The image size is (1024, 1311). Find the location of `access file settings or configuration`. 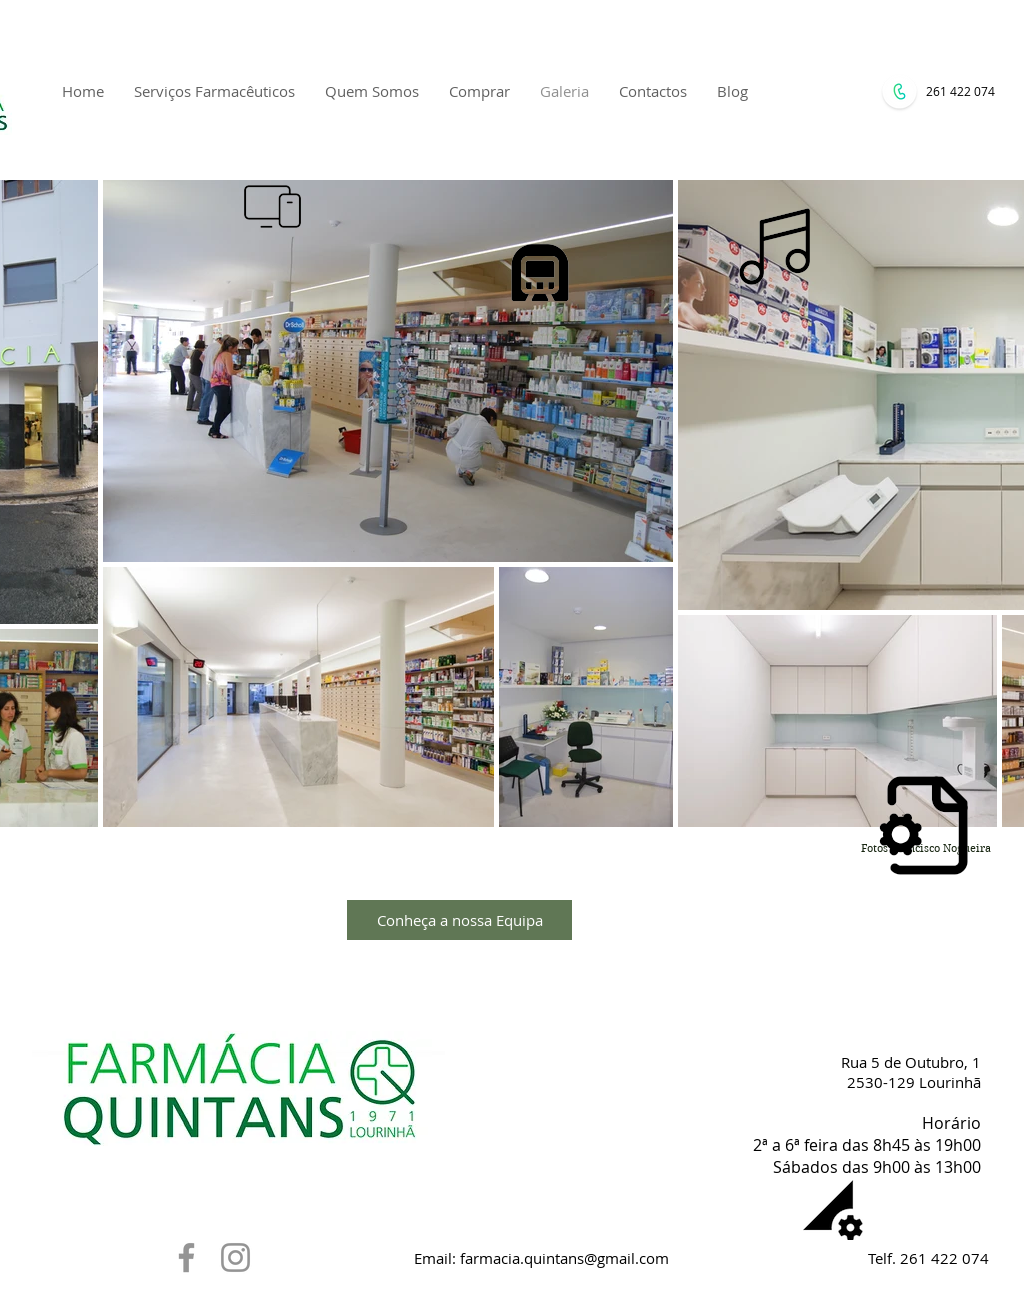

access file settings or configuration is located at coordinates (927, 825).